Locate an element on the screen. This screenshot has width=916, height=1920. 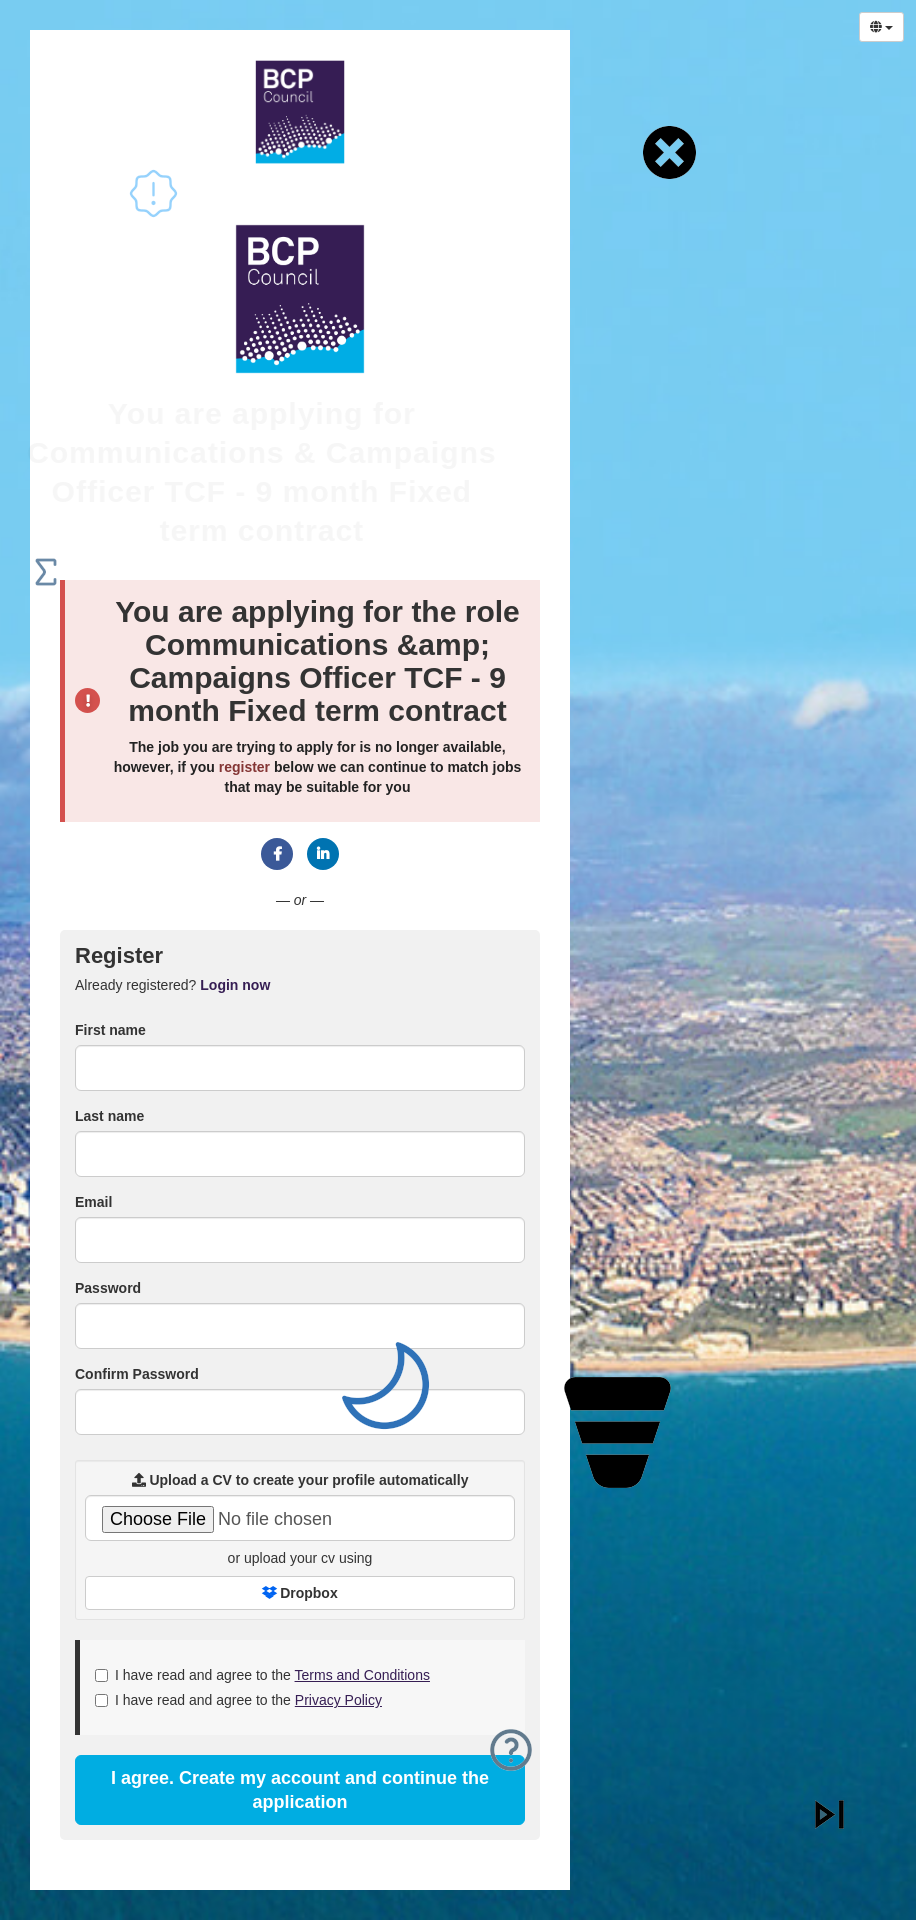
view sales funnel analytics is located at coordinates (617, 1432).